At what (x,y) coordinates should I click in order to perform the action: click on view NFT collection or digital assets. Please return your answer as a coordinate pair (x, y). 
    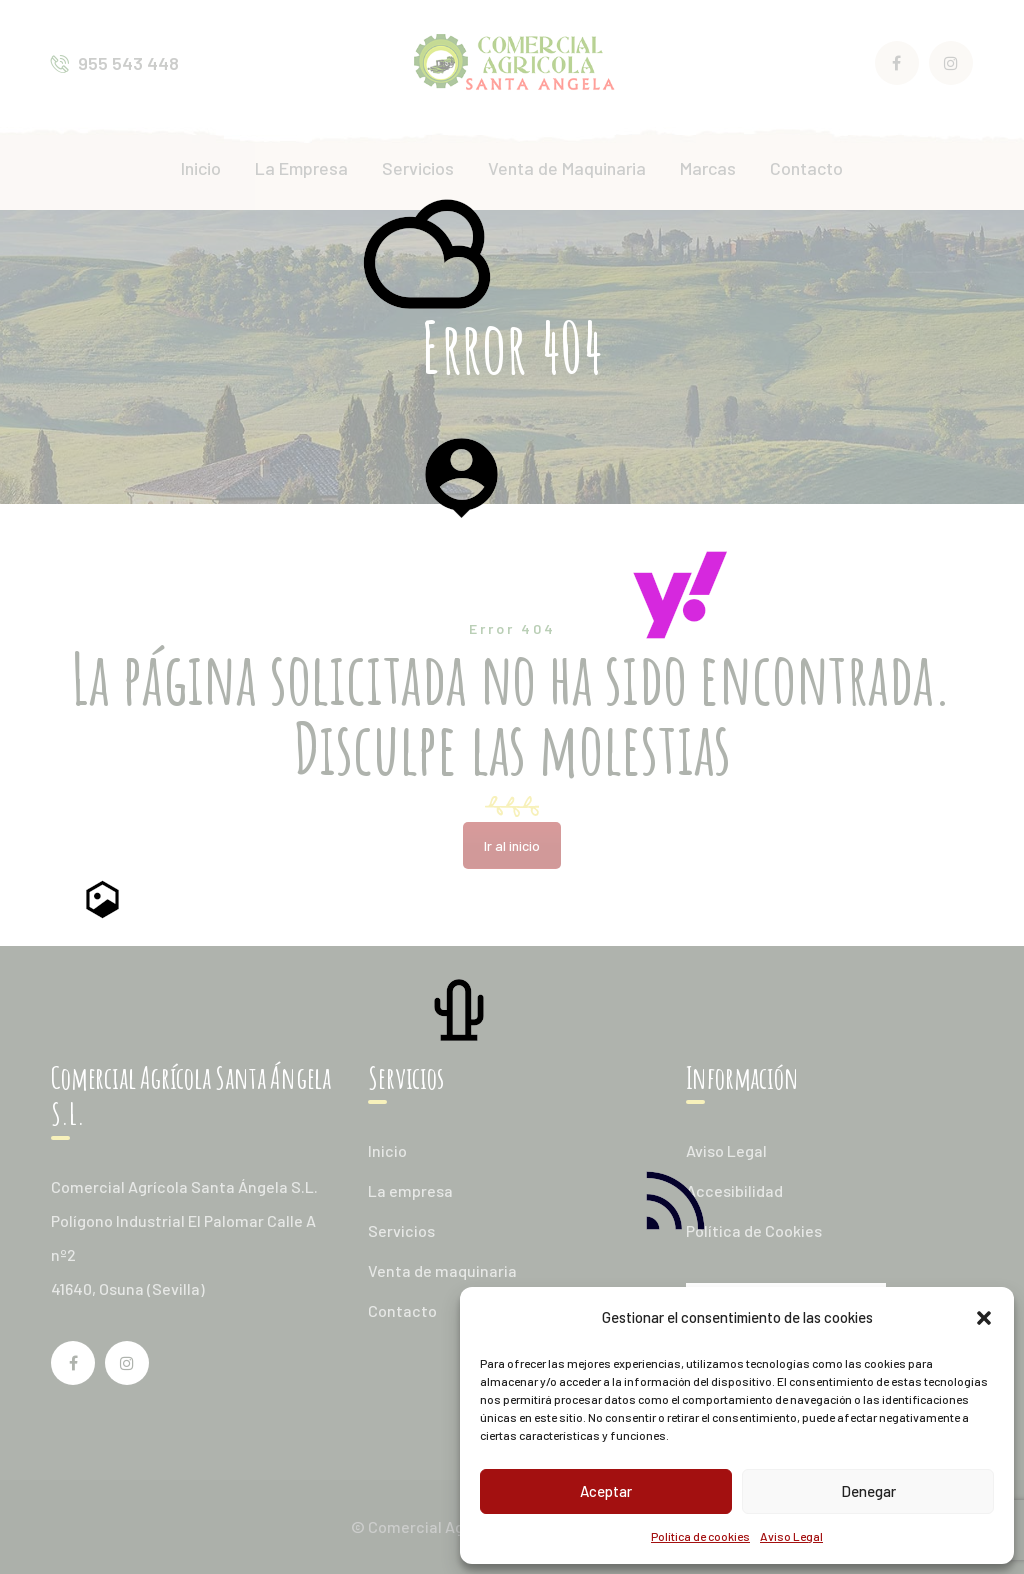
    Looking at the image, I should click on (102, 899).